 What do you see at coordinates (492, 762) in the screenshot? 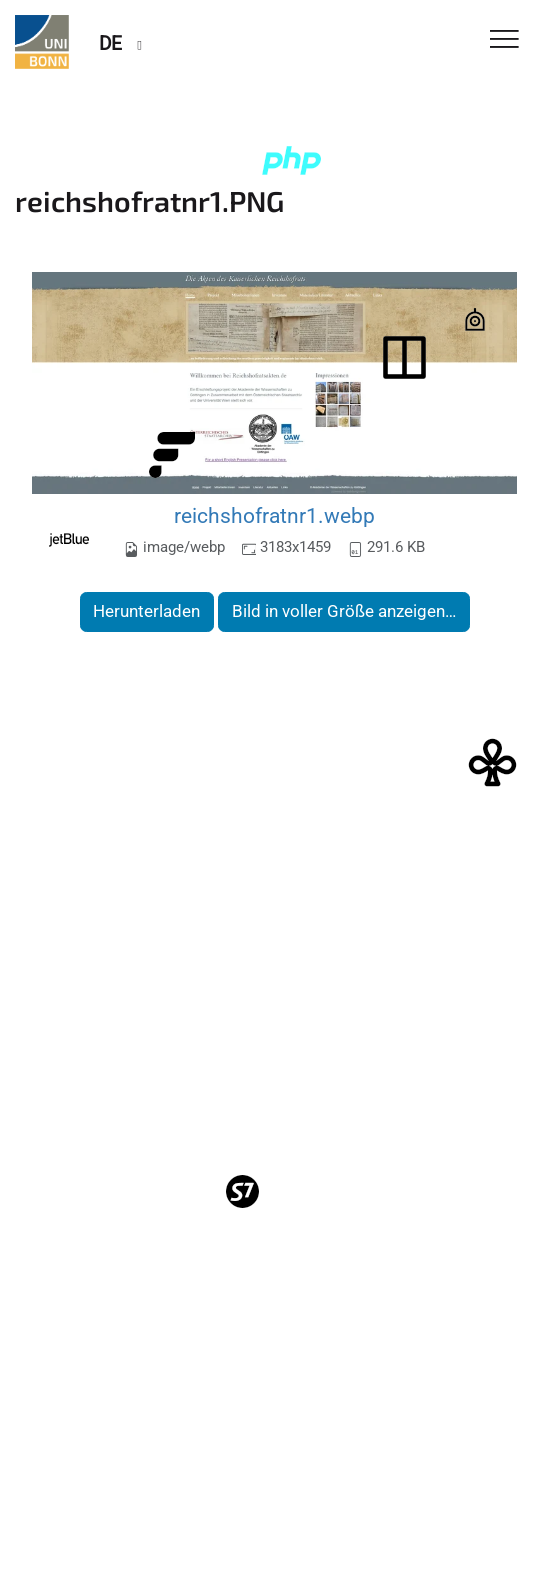
I see `represents the clubs suit in a card or poker game` at bounding box center [492, 762].